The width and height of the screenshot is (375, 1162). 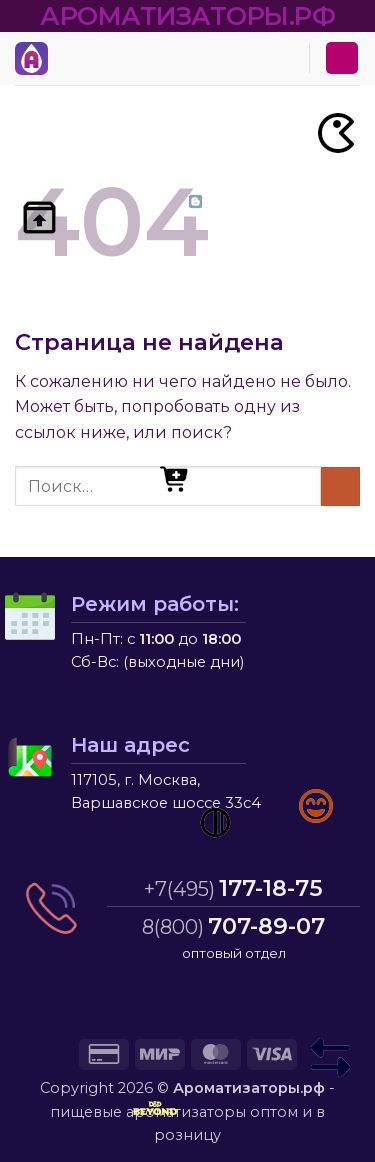 What do you see at coordinates (330, 1057) in the screenshot?
I see `swap or exchange items` at bounding box center [330, 1057].